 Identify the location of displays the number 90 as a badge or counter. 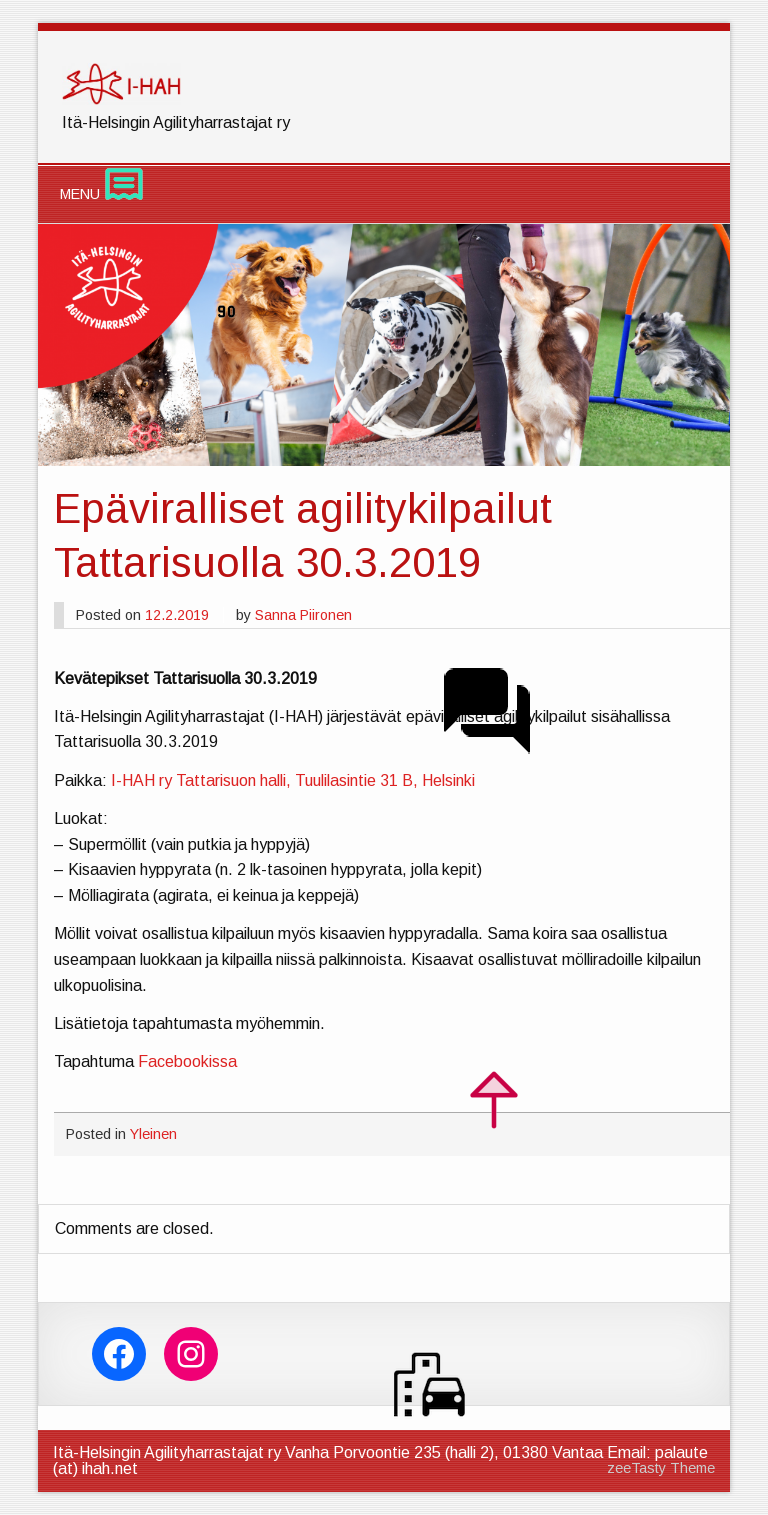
(226, 311).